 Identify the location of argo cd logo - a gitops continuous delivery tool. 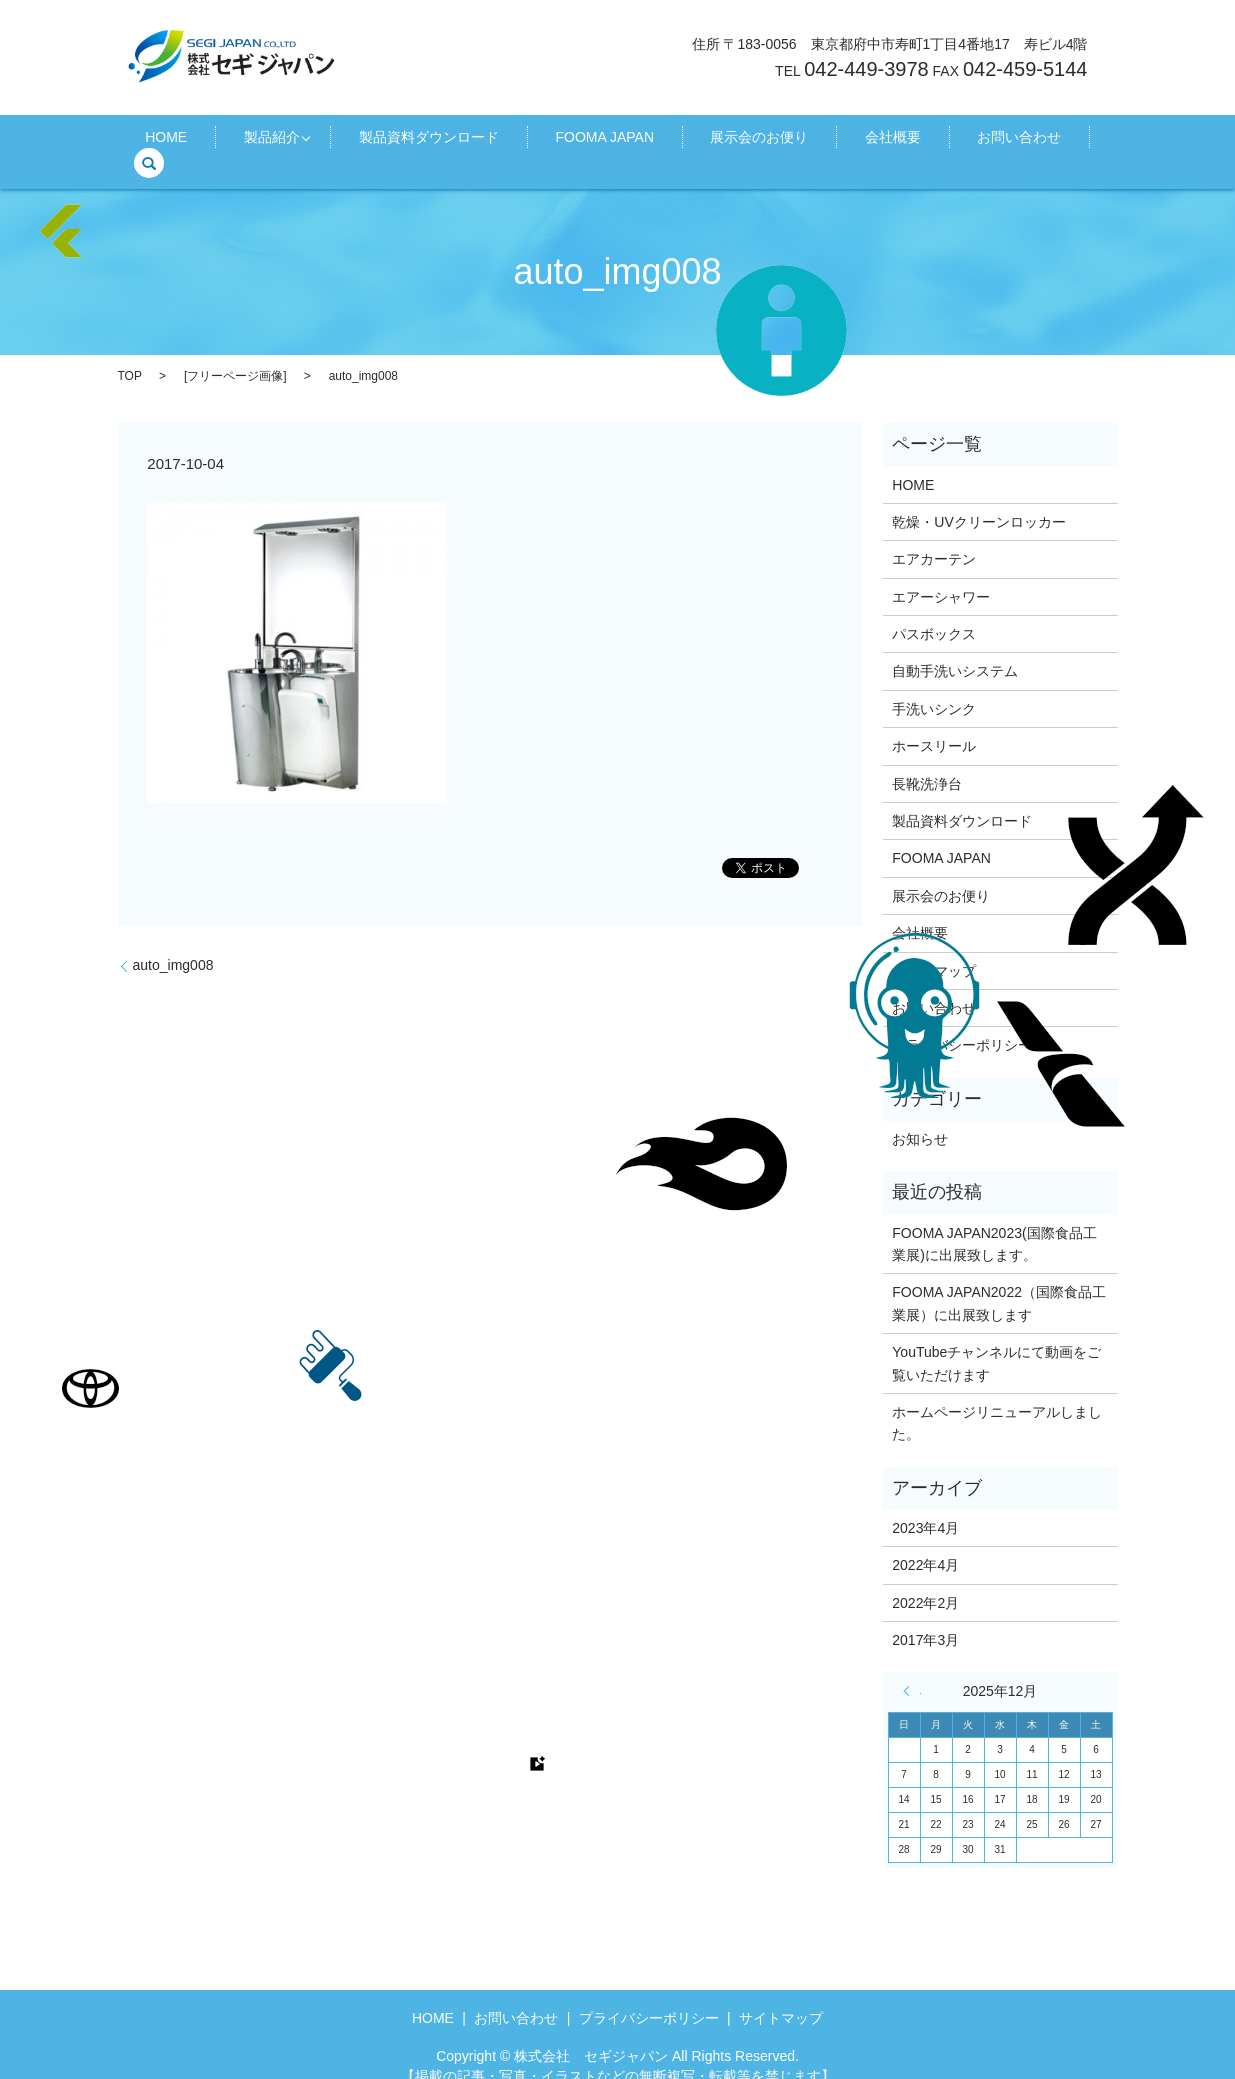
(914, 1015).